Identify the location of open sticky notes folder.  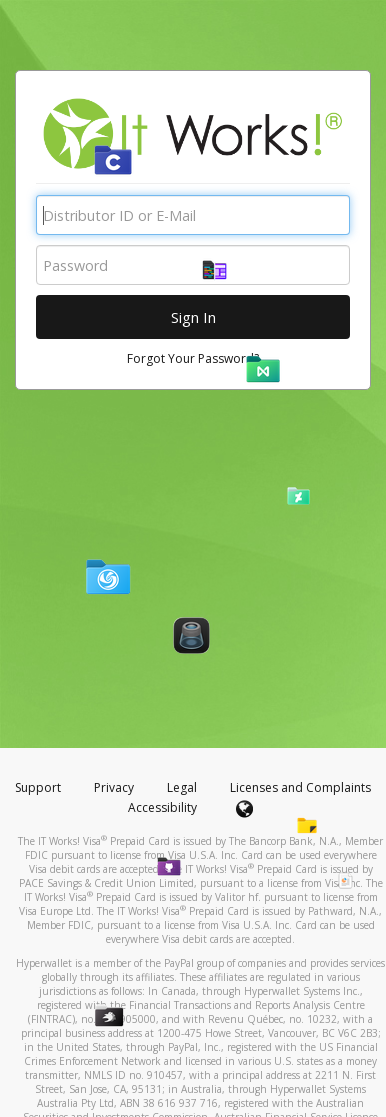
(307, 826).